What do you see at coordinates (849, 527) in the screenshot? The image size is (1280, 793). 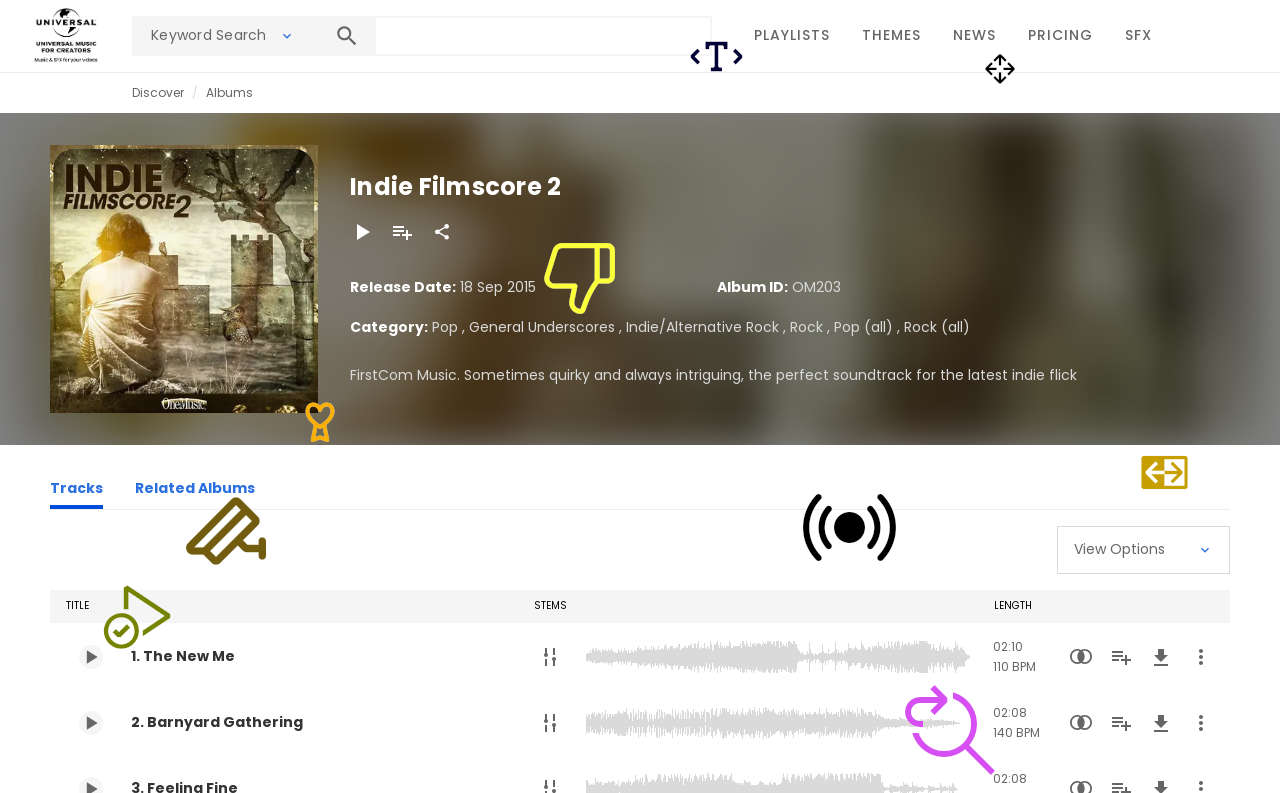 I see `start a live broadcast or stream` at bounding box center [849, 527].